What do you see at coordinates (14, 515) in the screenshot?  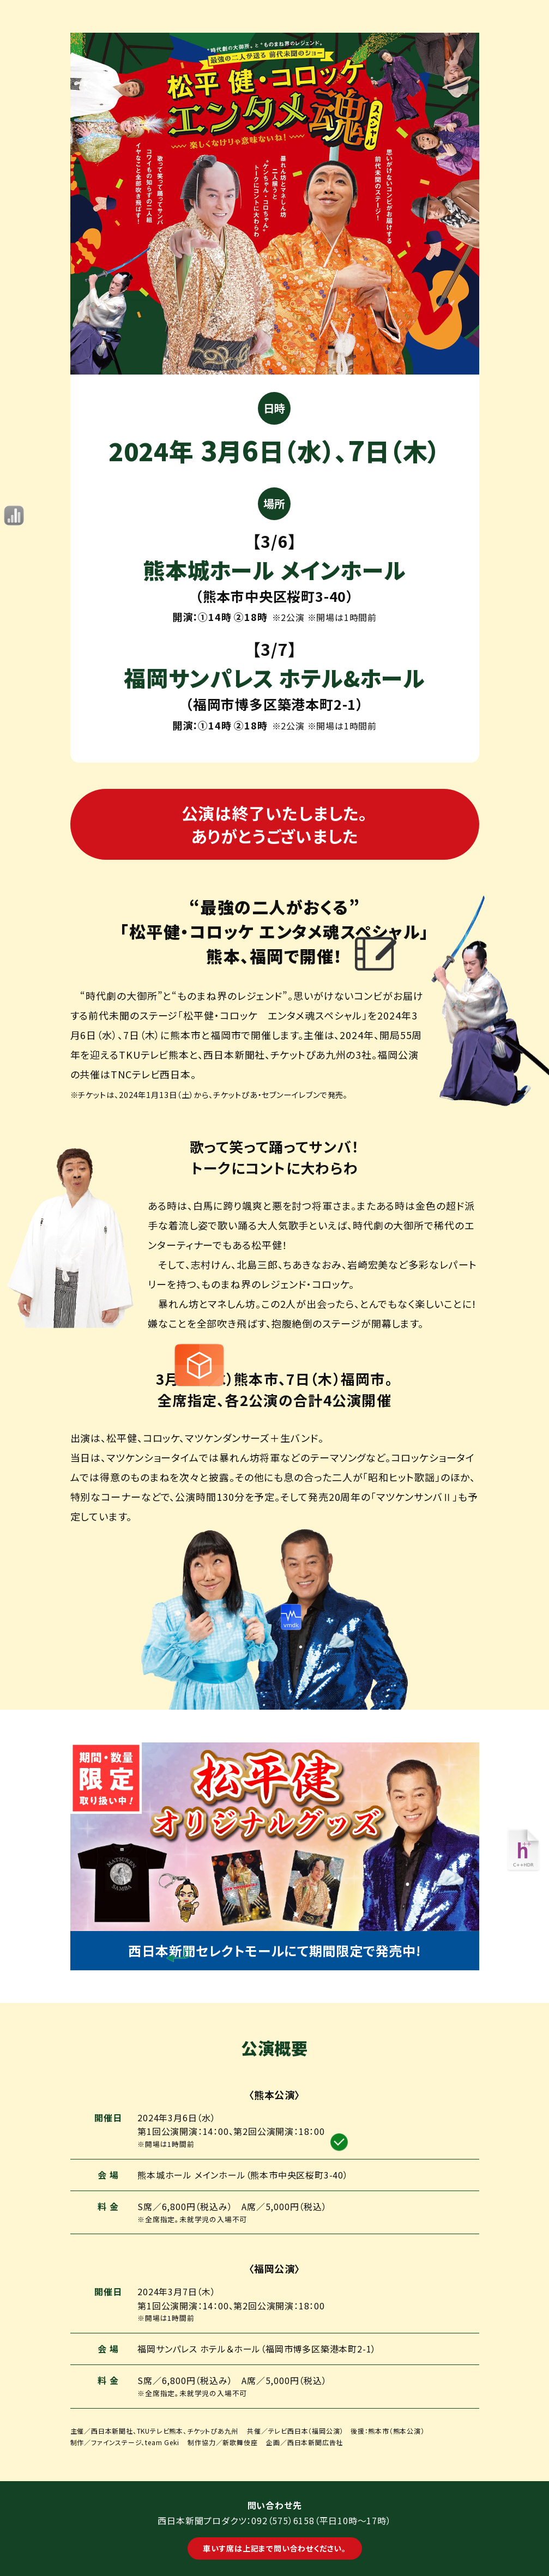 I see `open numbers spreadsheet app` at bounding box center [14, 515].